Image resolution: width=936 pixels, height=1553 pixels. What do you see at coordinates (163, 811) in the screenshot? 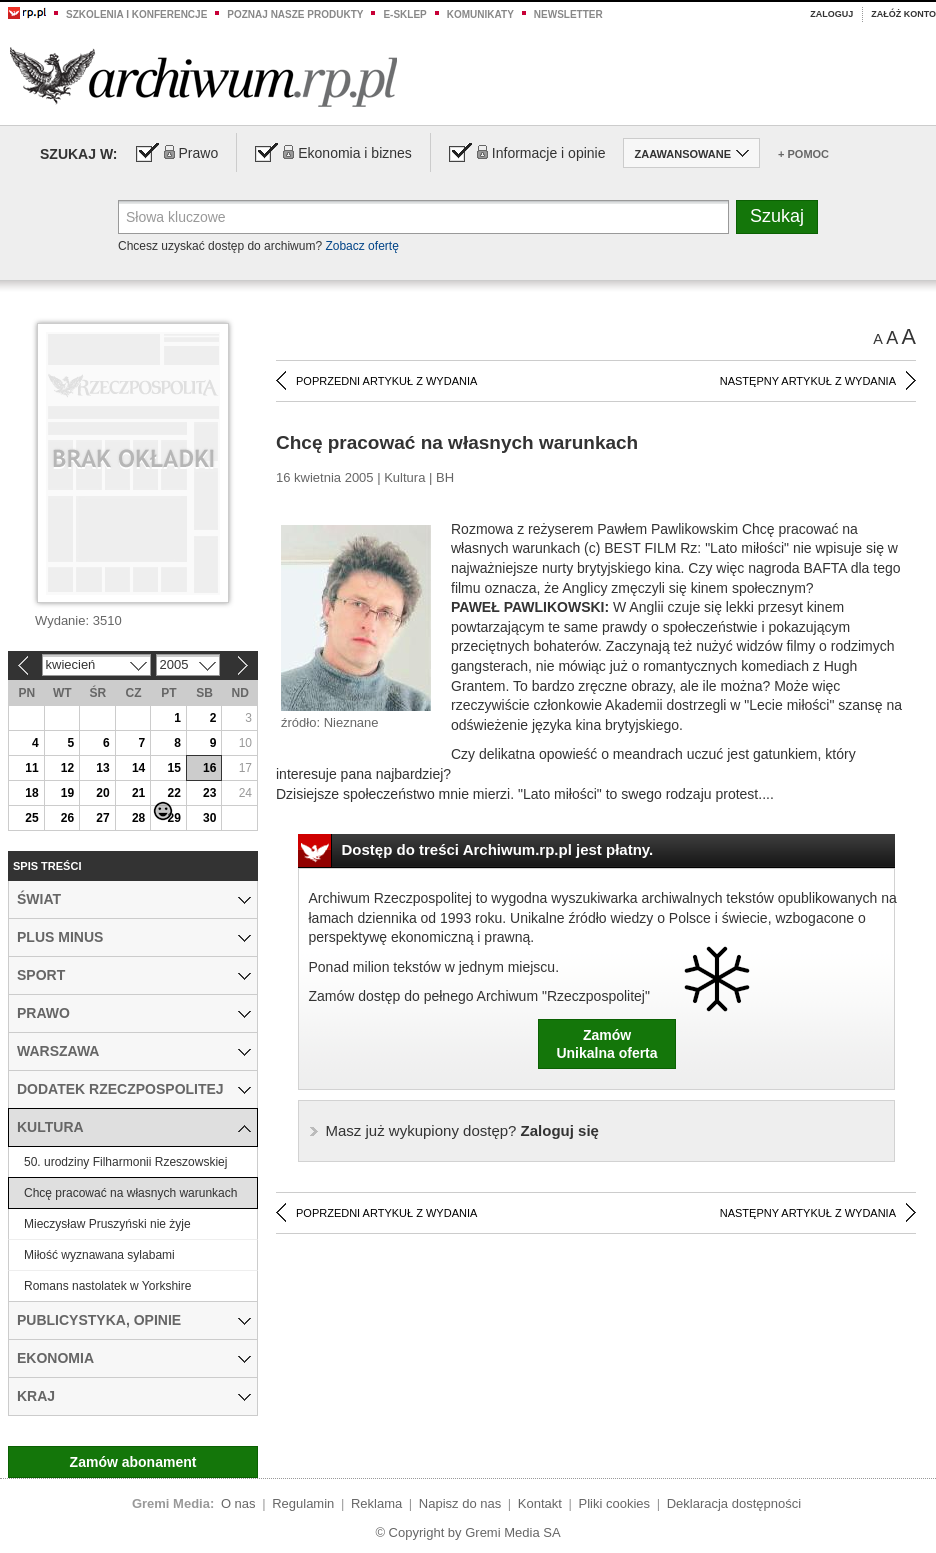
I see `add an emoji or reaction` at bounding box center [163, 811].